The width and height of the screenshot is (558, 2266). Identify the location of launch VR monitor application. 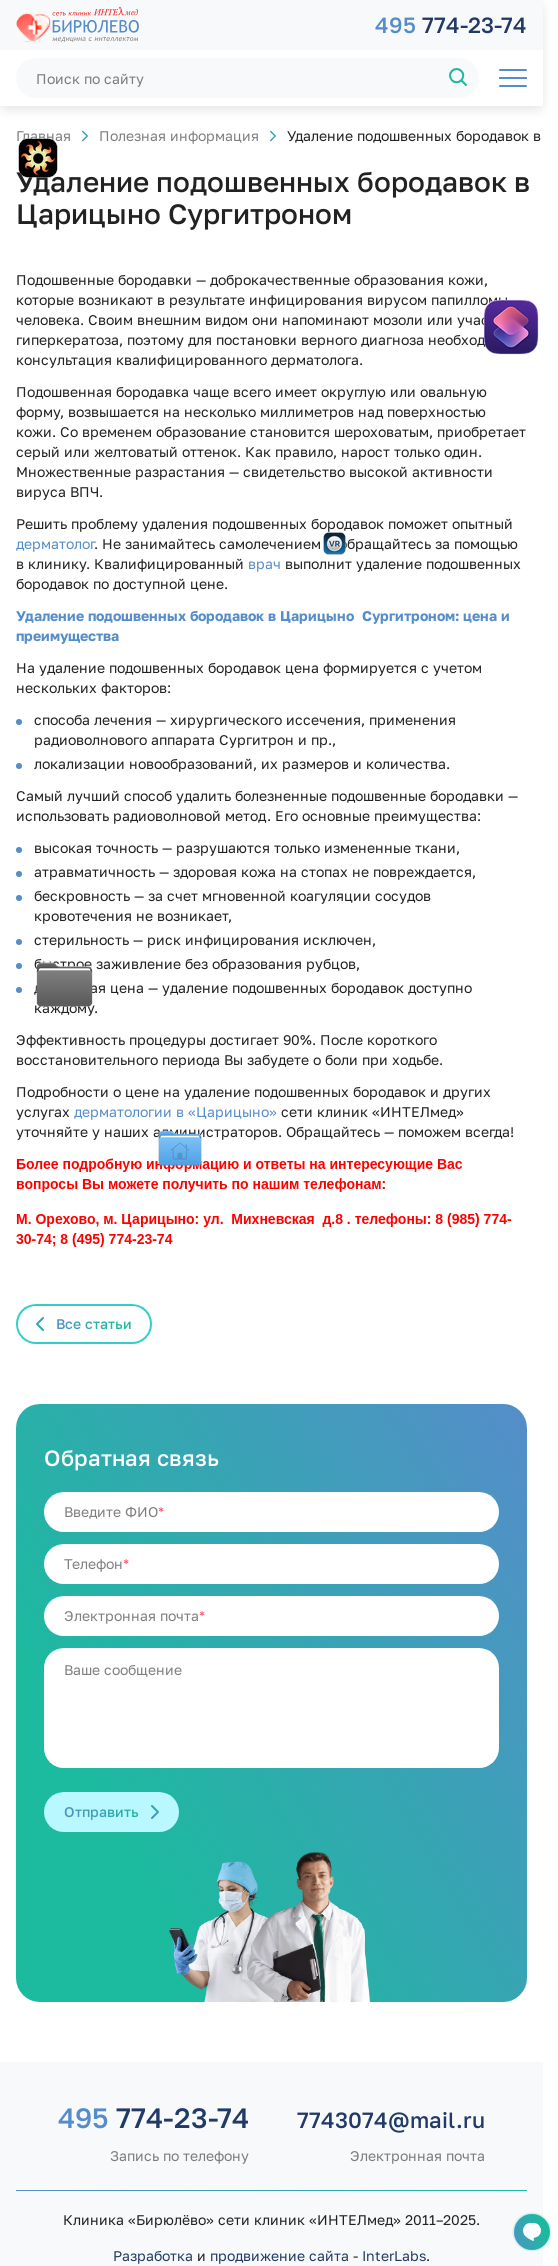
(334, 543).